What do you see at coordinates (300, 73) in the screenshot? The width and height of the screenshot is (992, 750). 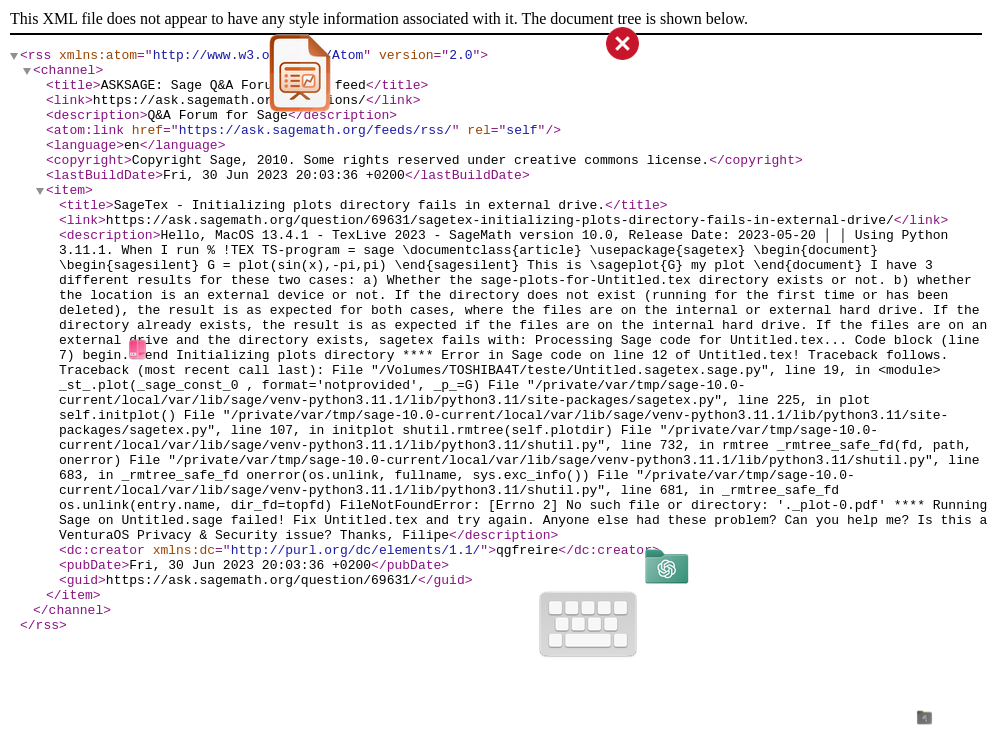 I see `libreoffice impress presentation file` at bounding box center [300, 73].